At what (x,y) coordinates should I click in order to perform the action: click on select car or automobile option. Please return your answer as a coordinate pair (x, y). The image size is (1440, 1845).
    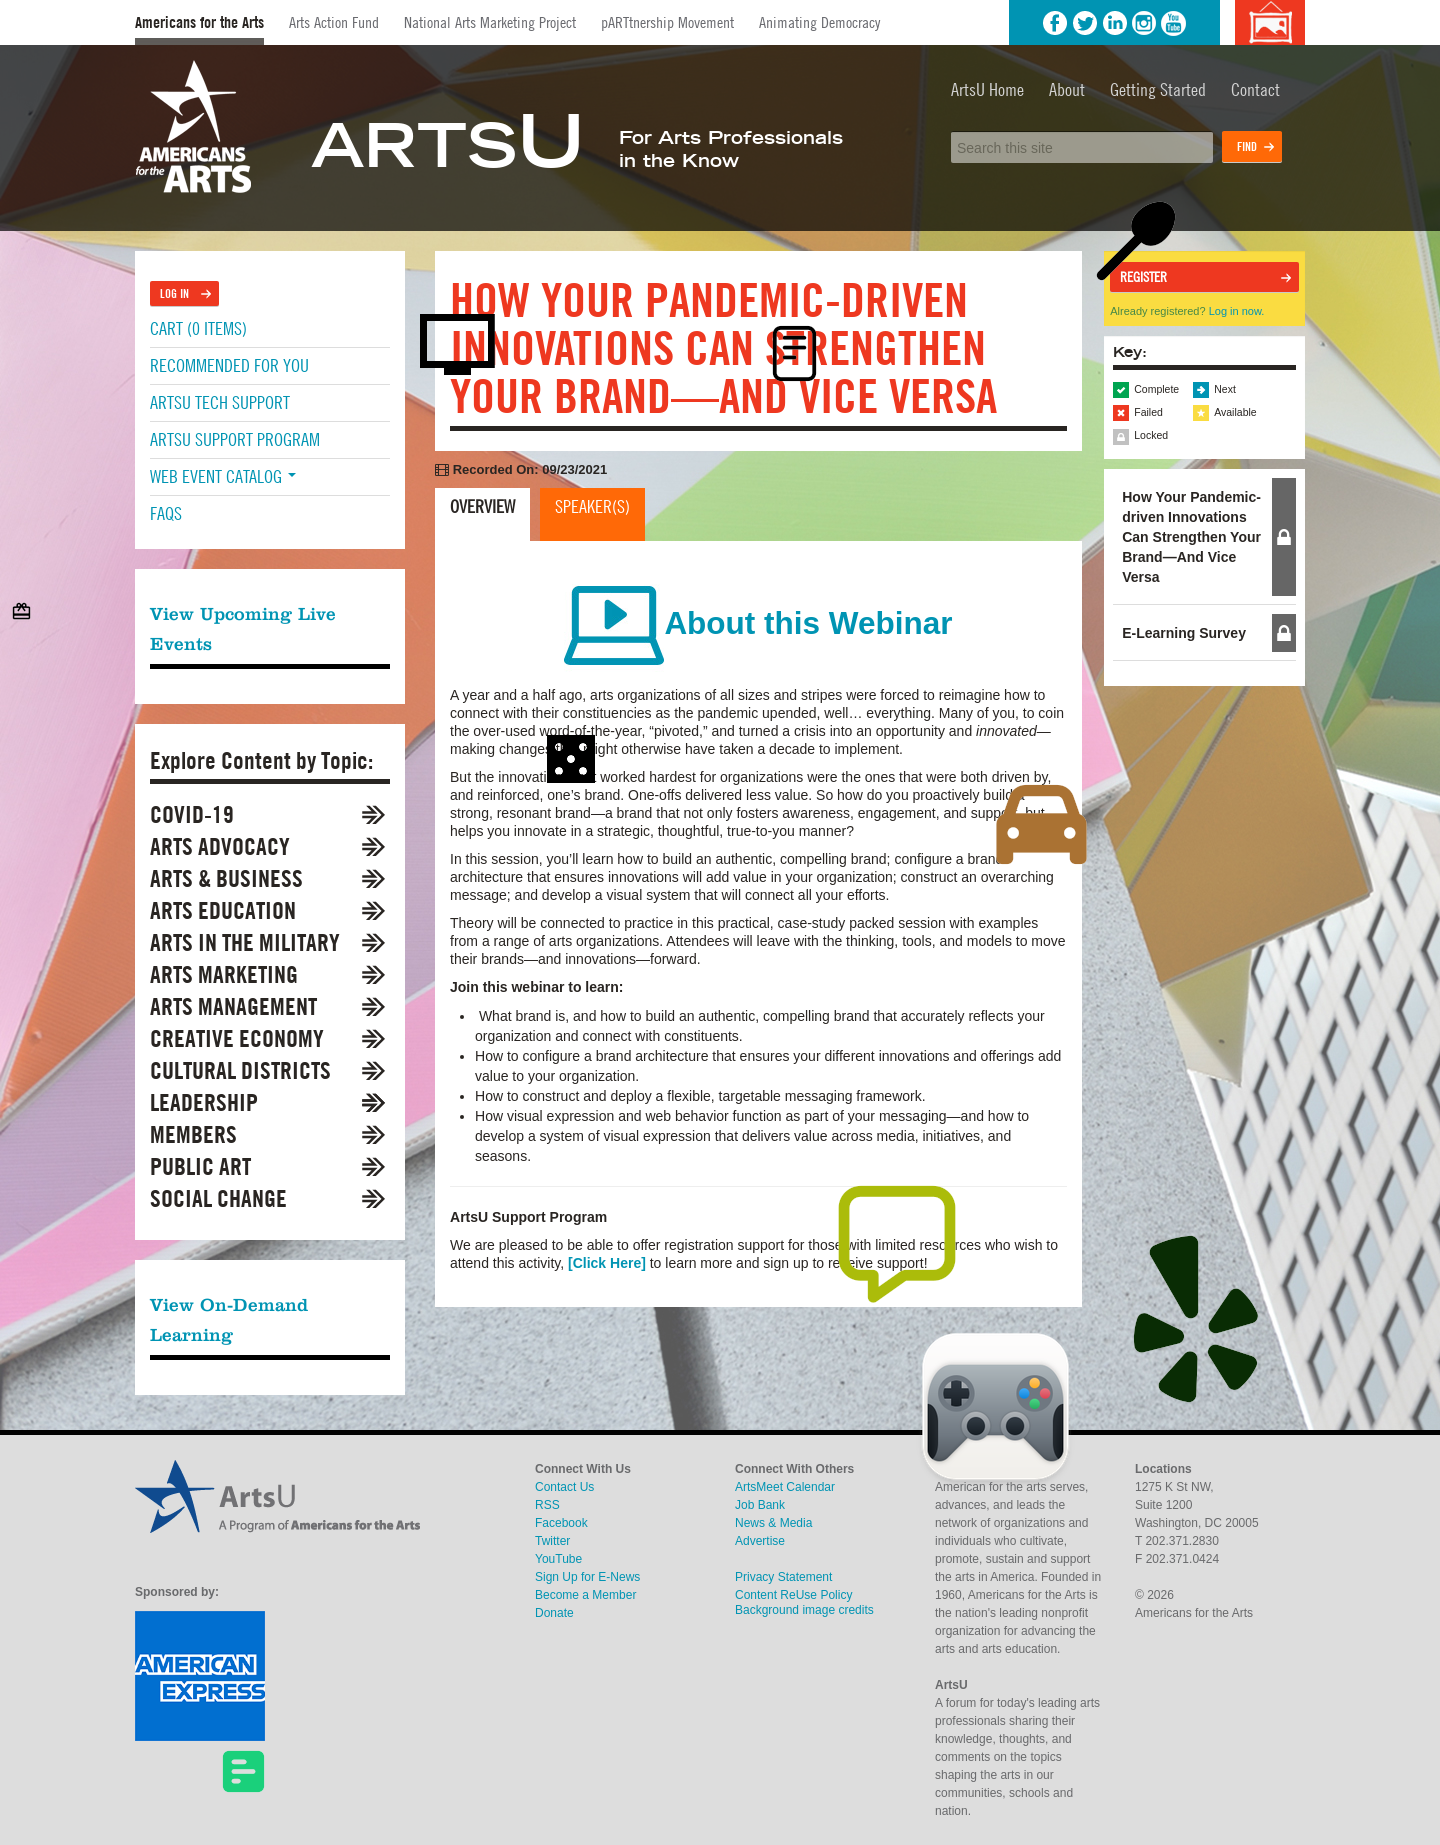
    Looking at the image, I should click on (1041, 824).